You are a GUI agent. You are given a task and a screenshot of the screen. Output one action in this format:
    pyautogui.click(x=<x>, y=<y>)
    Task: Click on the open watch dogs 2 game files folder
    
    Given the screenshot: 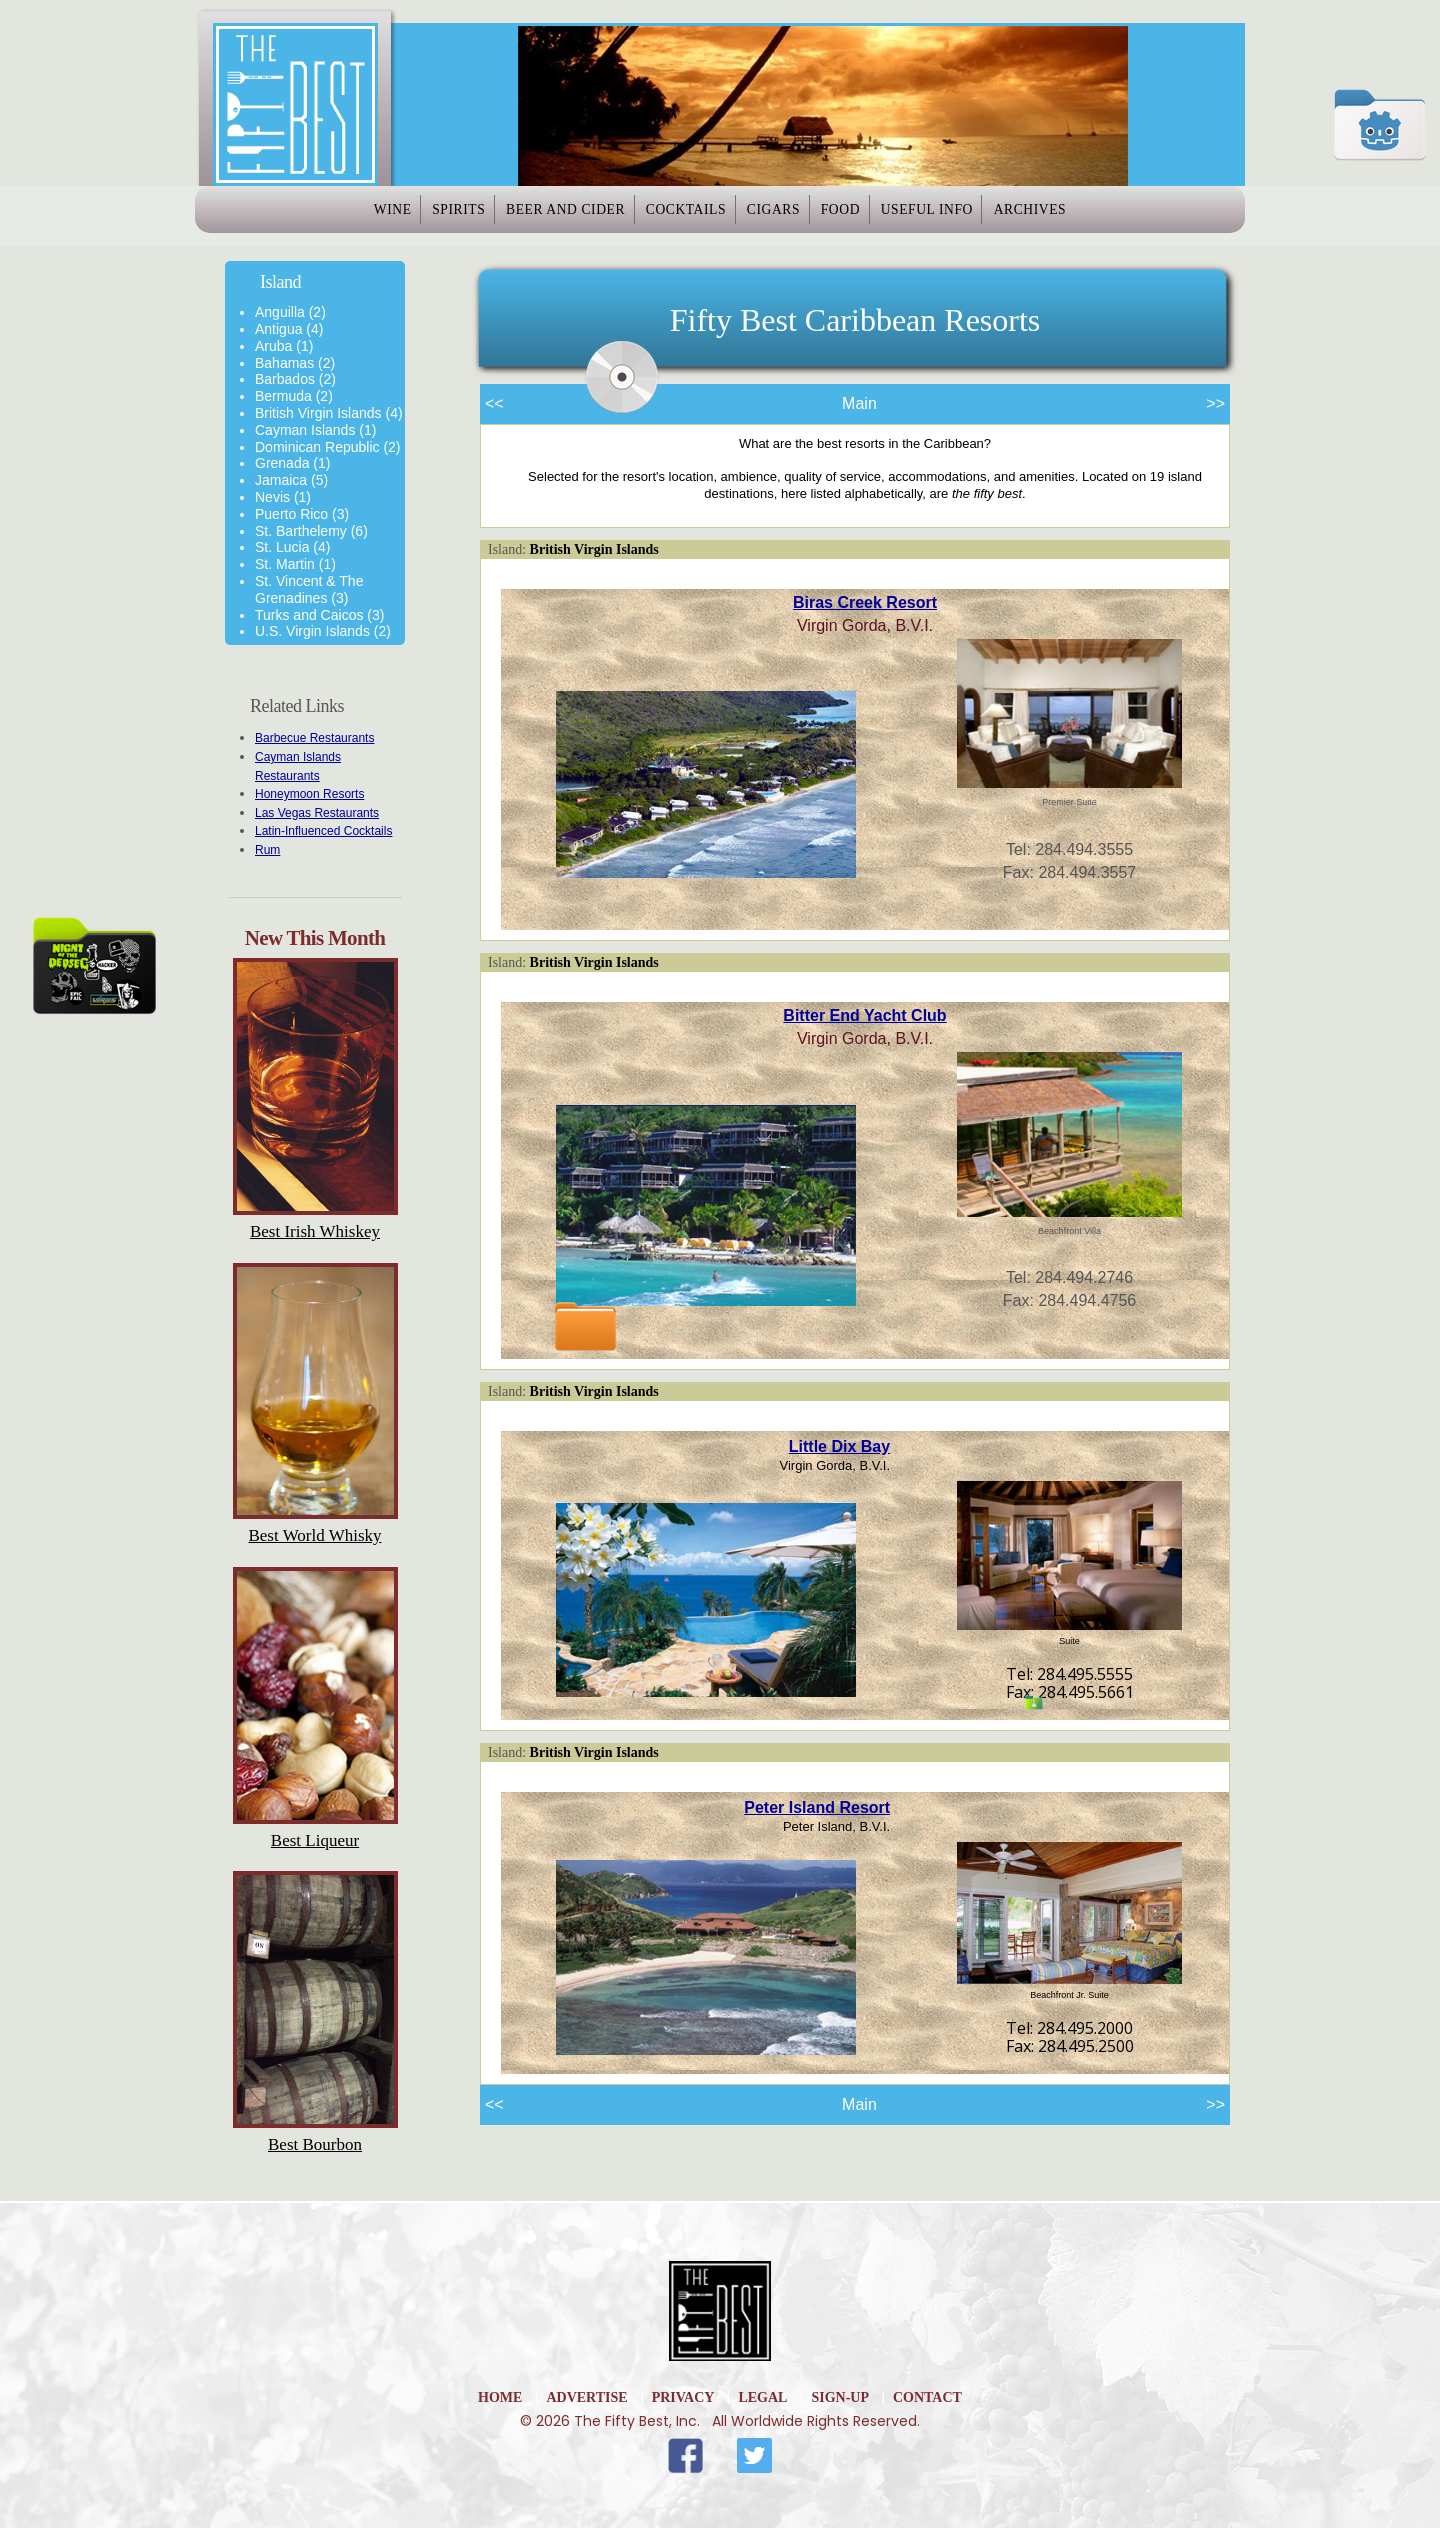 What is the action you would take?
    pyautogui.click(x=94, y=969)
    